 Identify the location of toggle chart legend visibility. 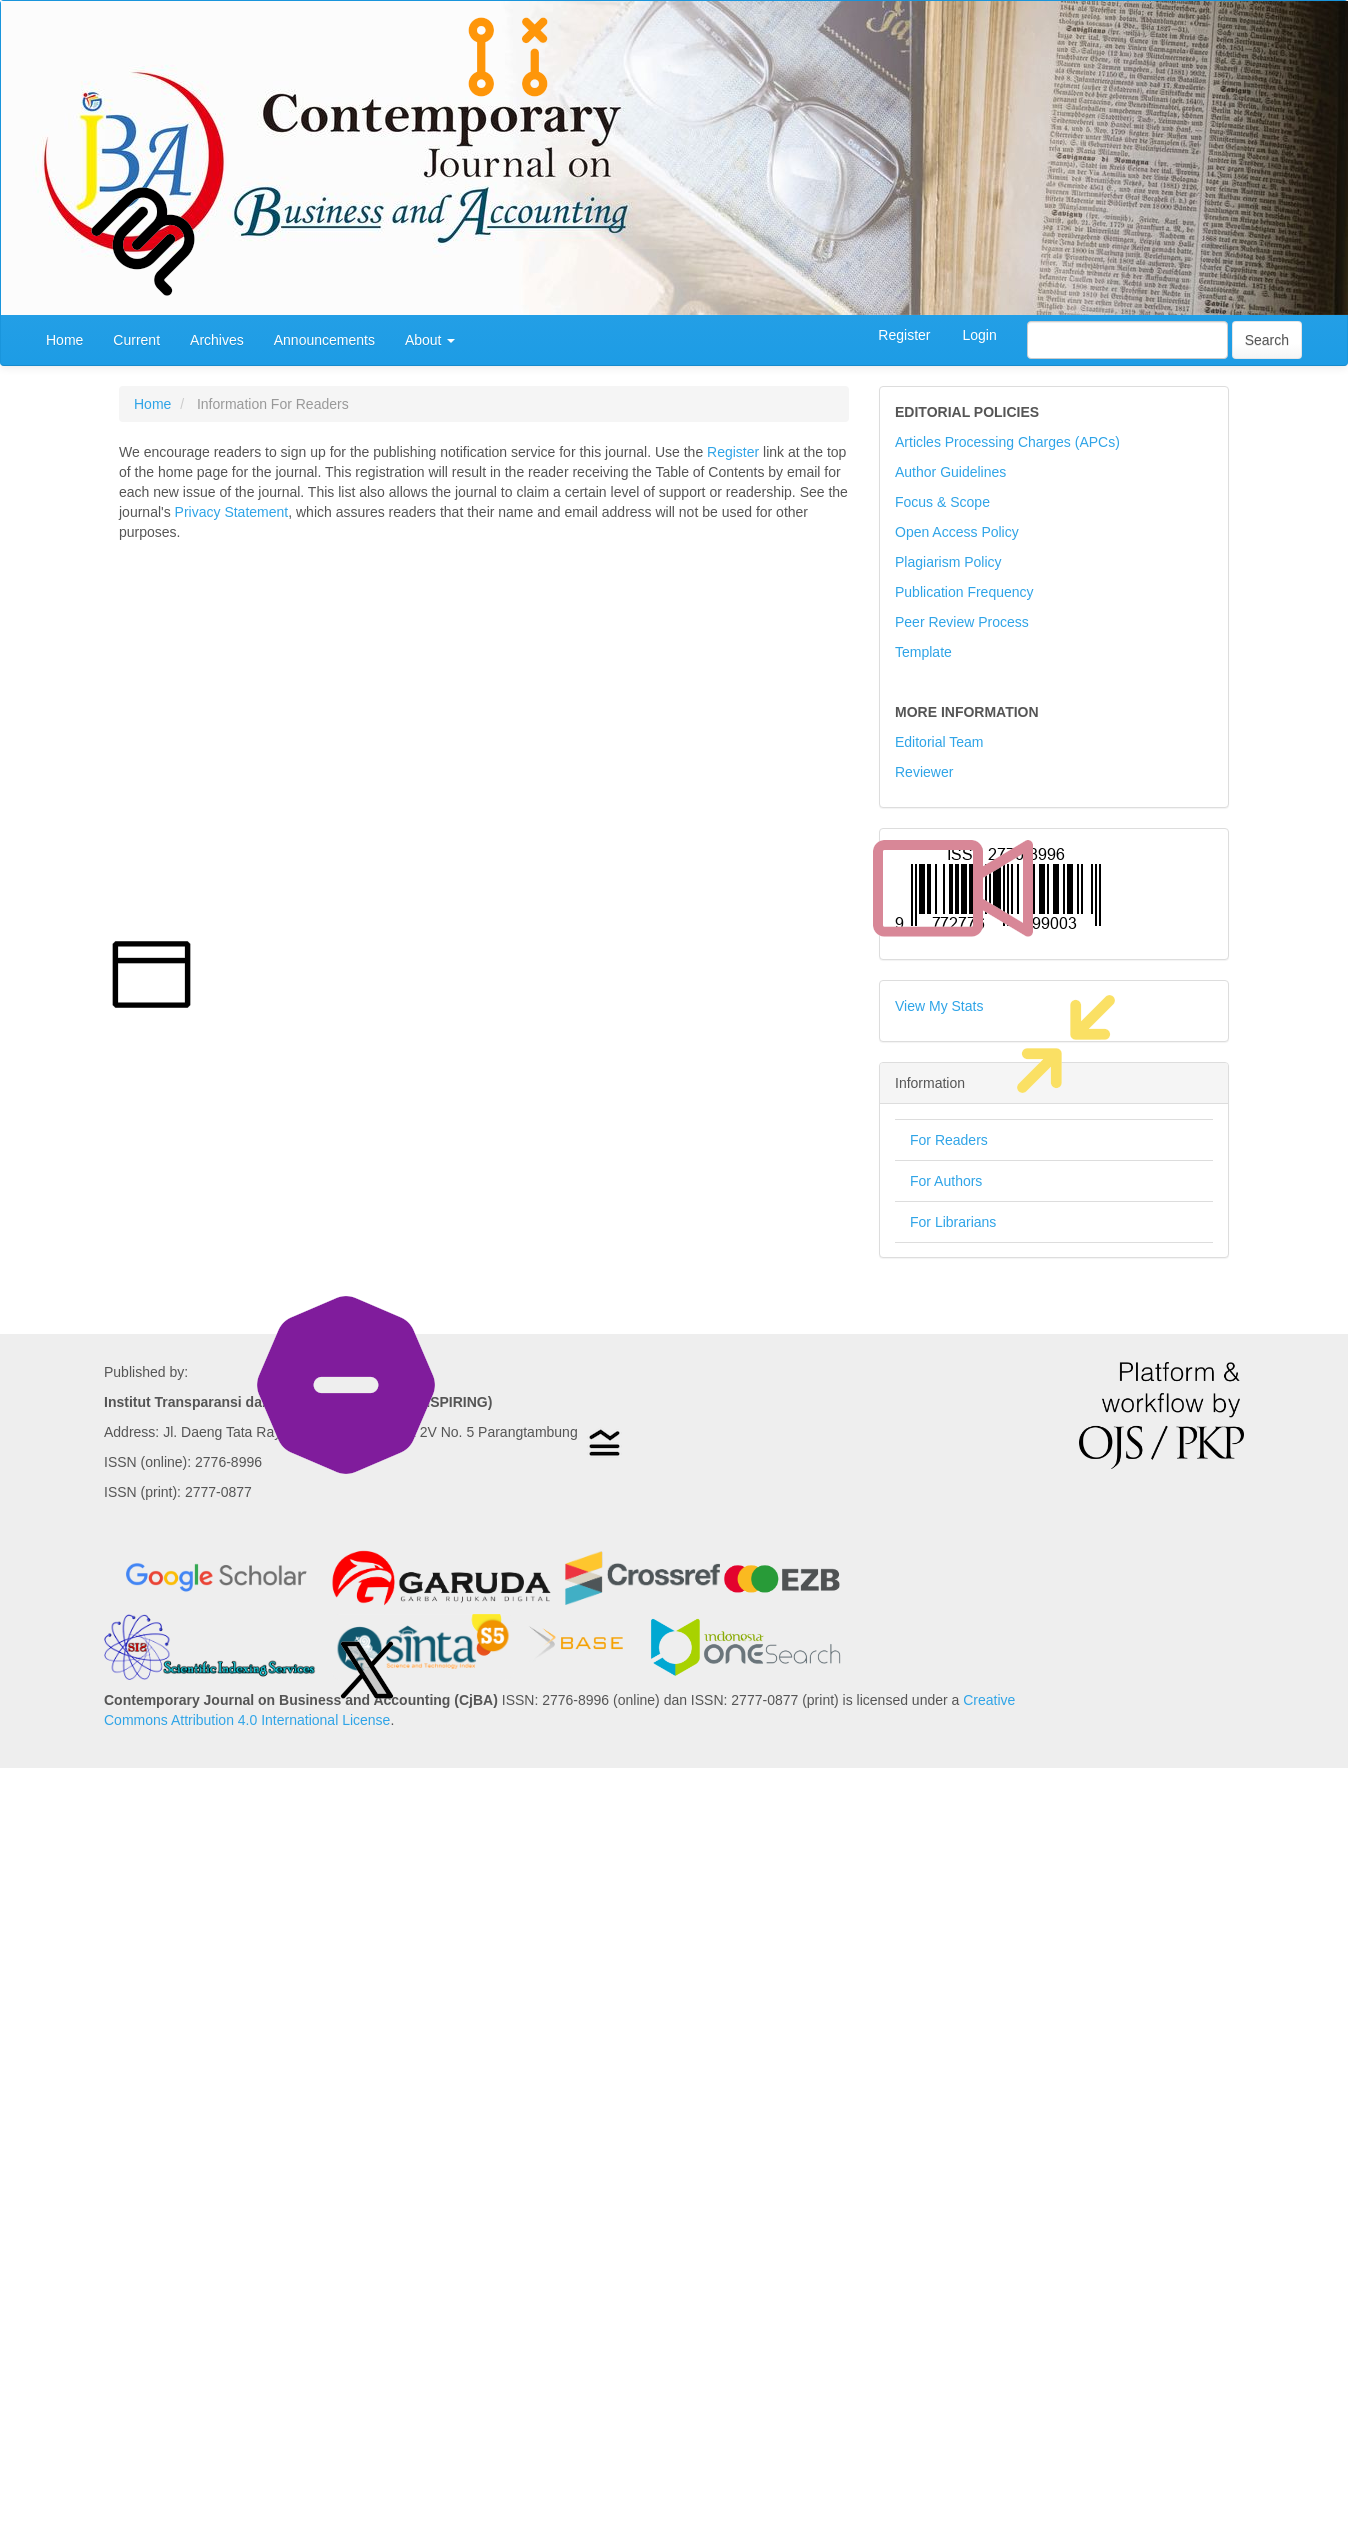
(604, 1442).